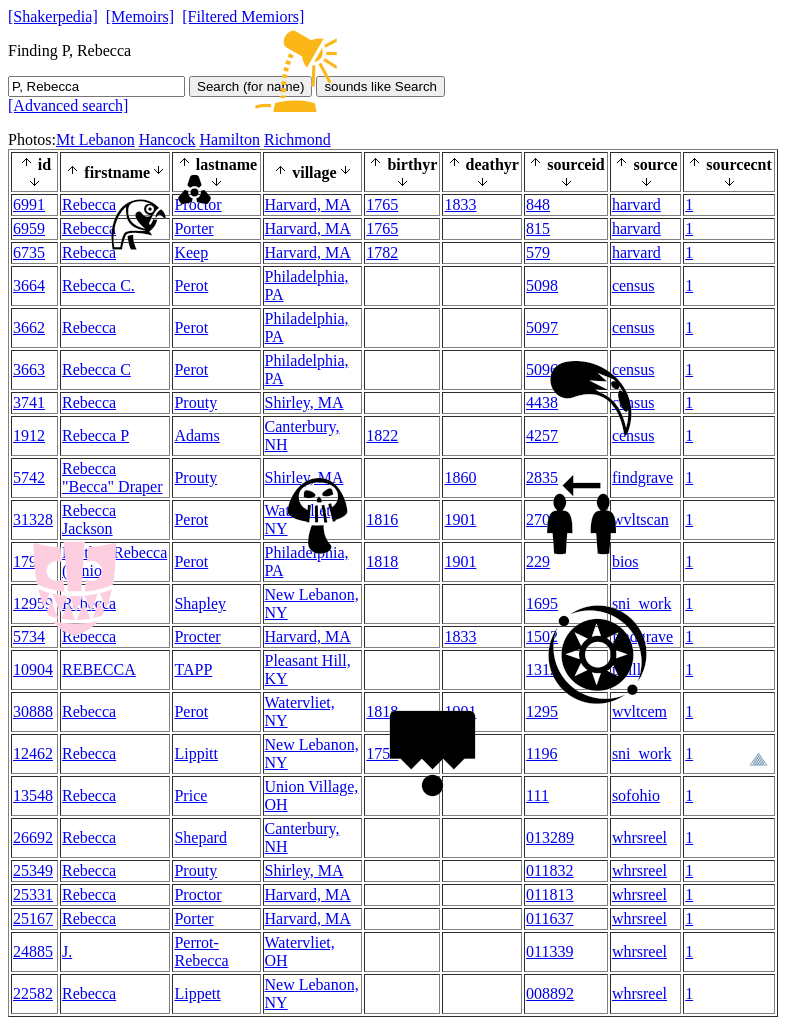  I want to click on switch to previous player's turn, so click(581, 515).